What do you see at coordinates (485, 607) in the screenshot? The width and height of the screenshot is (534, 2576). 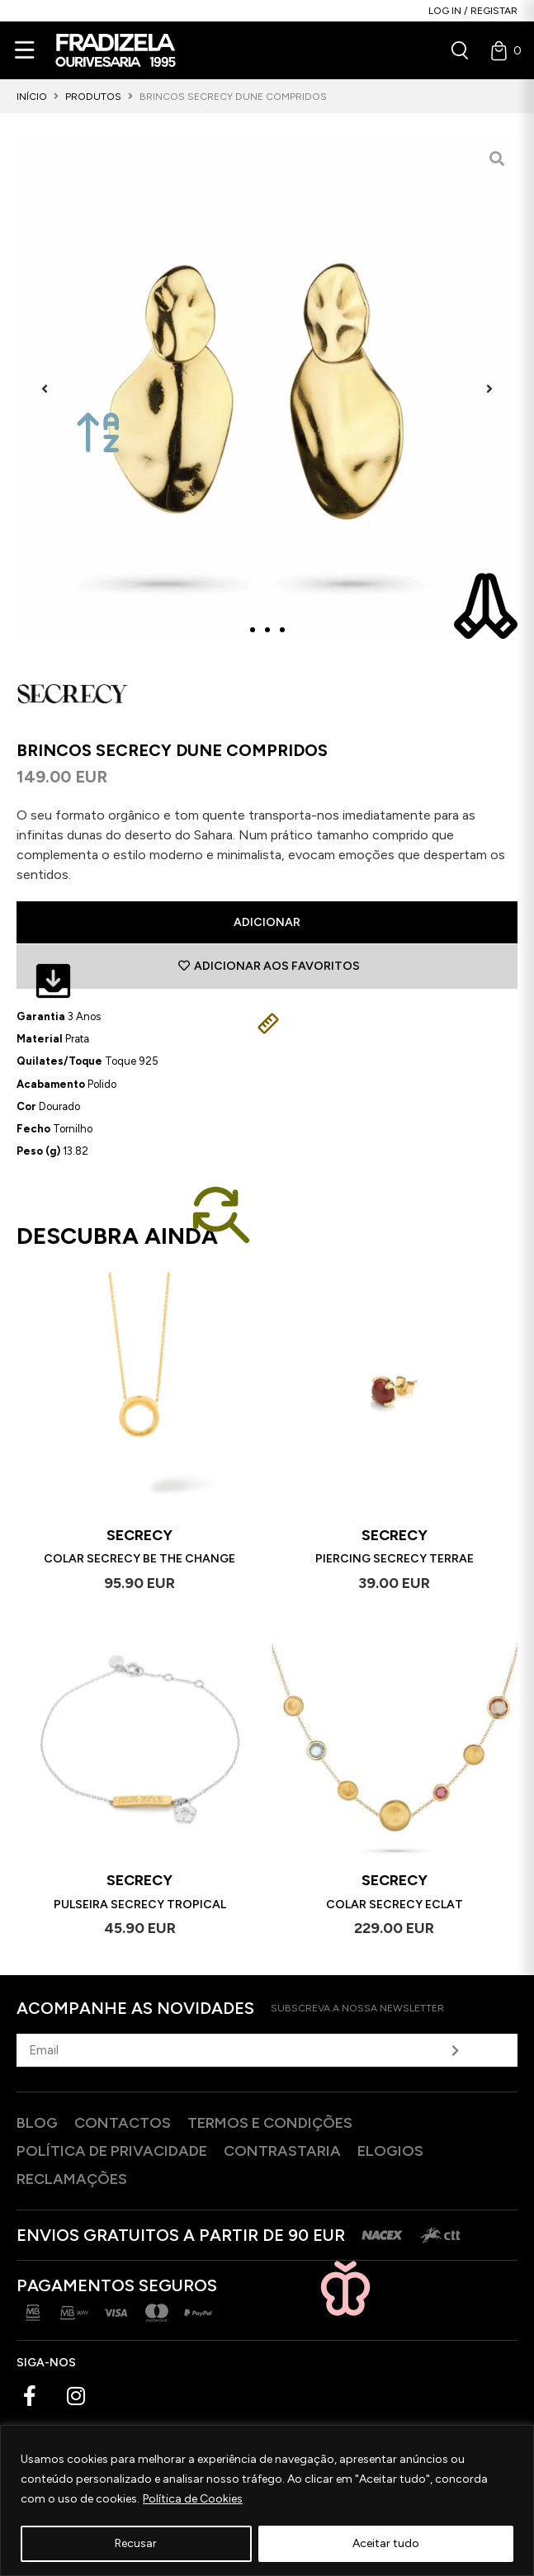 I see `express gratitude or thanks` at bounding box center [485, 607].